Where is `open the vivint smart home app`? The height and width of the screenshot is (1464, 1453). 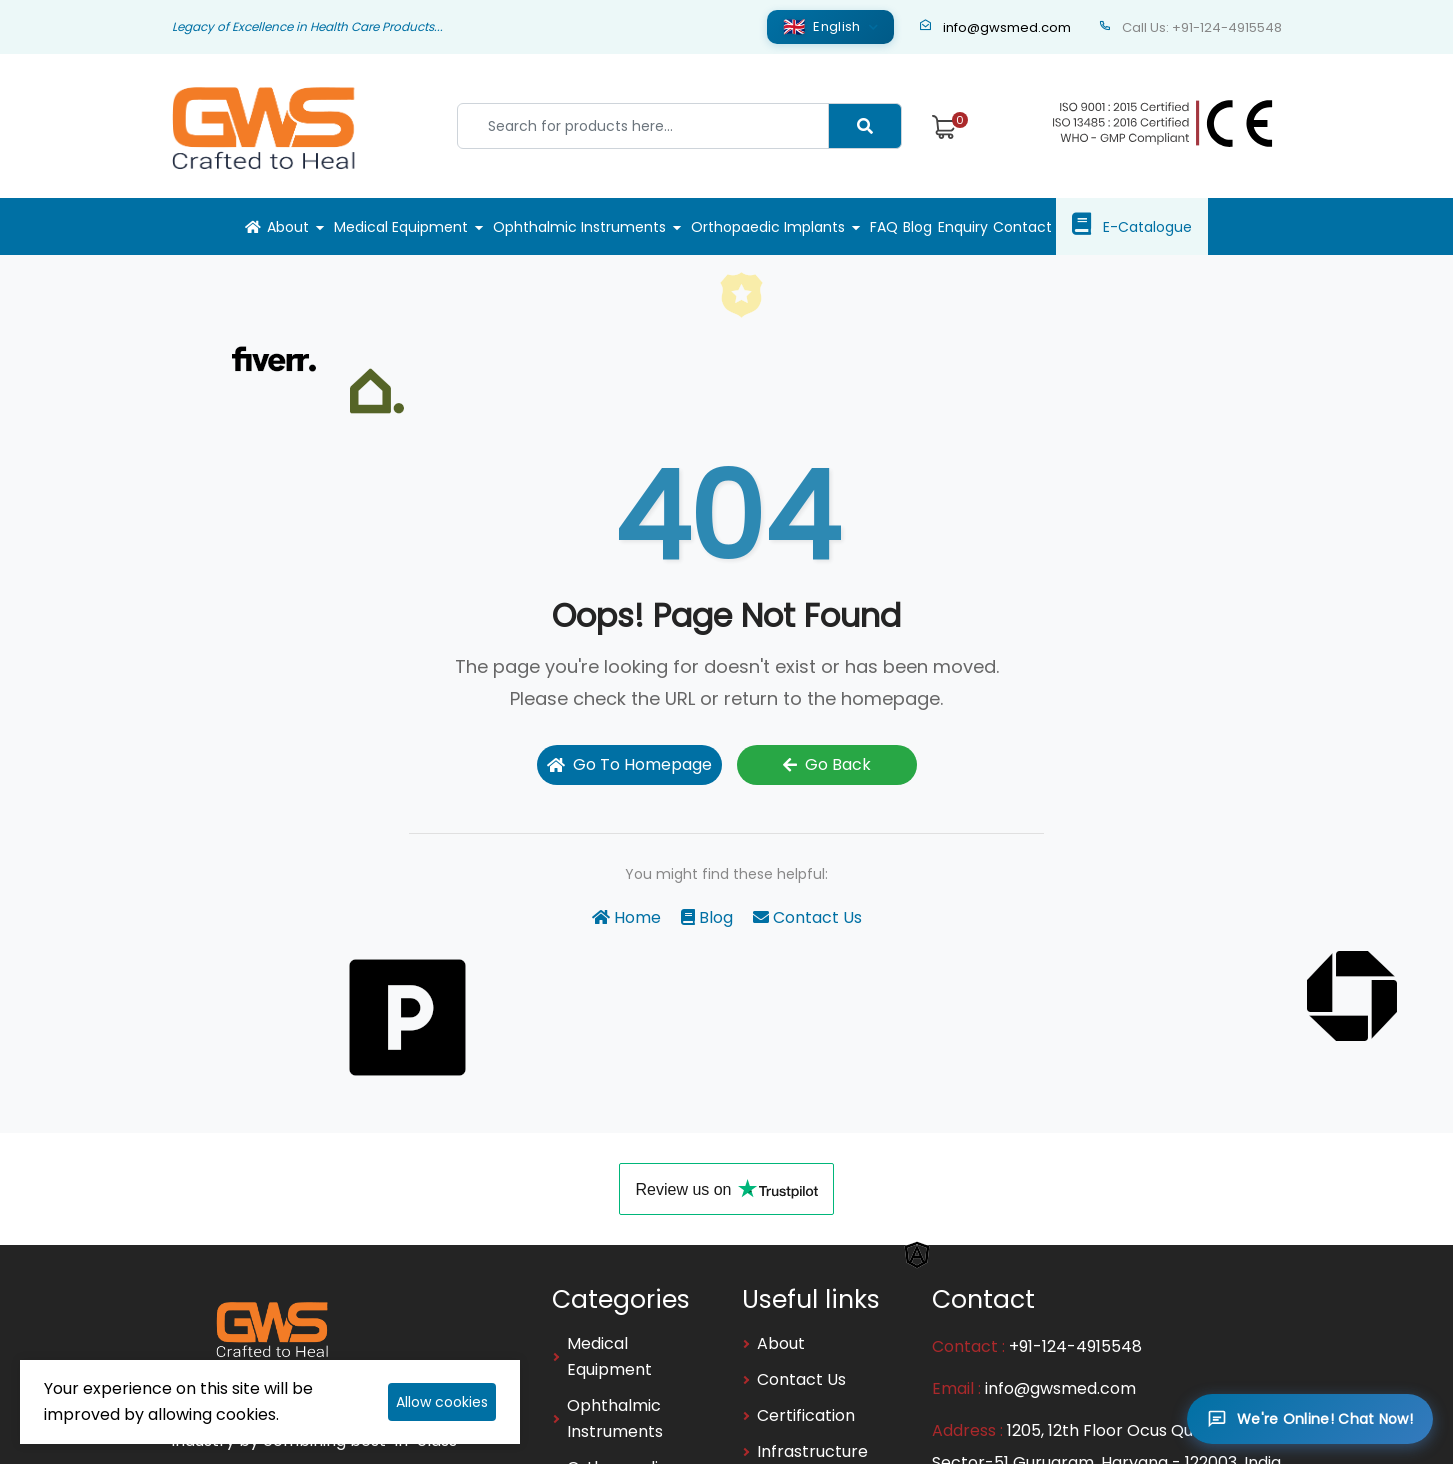
open the vivint smart home app is located at coordinates (377, 391).